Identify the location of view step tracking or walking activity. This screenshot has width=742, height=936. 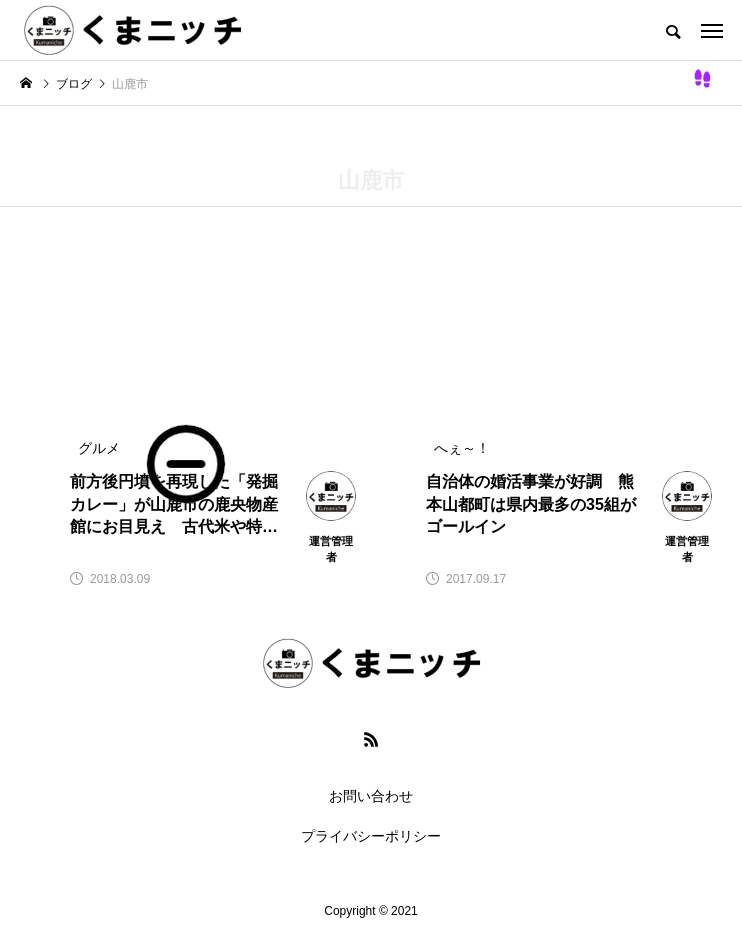
(702, 78).